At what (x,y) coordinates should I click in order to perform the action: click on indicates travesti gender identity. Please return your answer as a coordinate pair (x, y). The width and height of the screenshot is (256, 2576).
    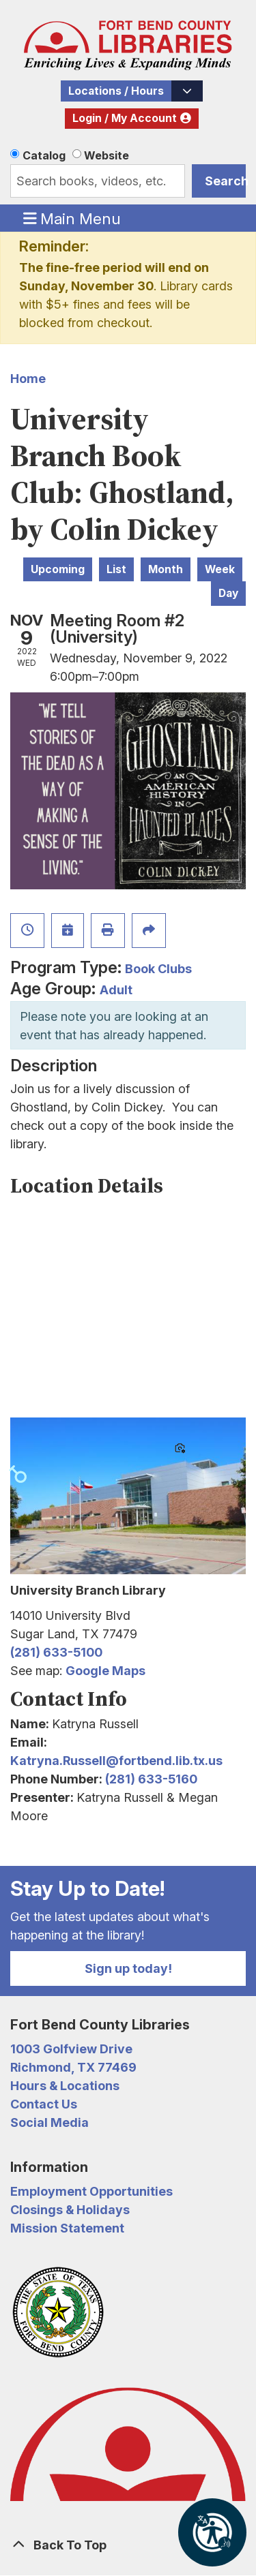
    Looking at the image, I should click on (18, 1474).